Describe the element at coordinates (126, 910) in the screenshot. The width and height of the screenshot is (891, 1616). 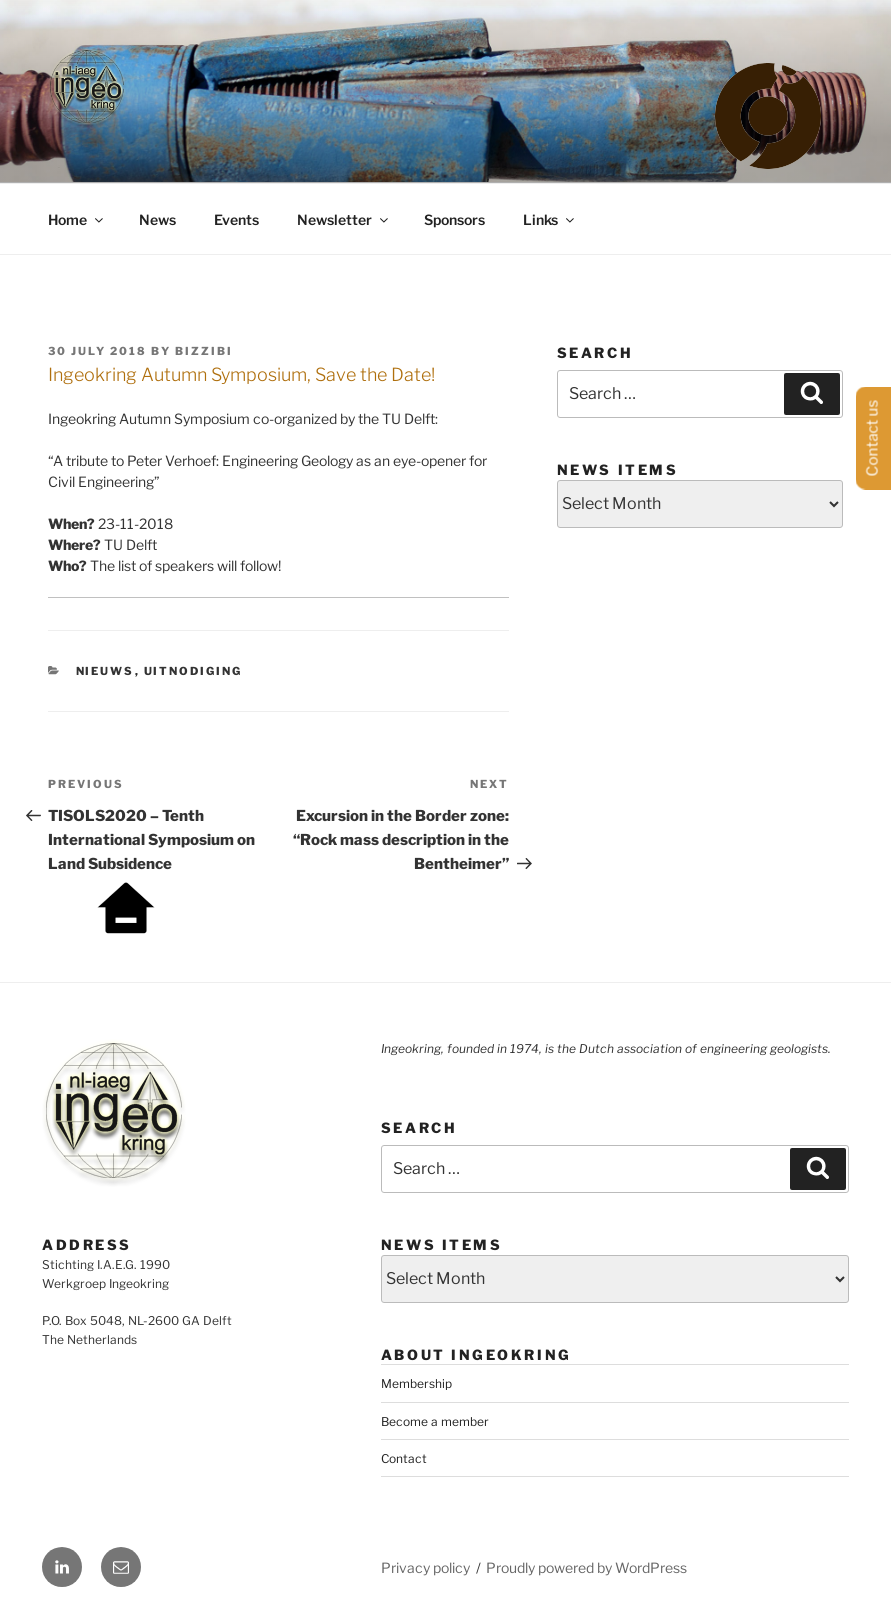
I see `navigate to home screen` at that location.